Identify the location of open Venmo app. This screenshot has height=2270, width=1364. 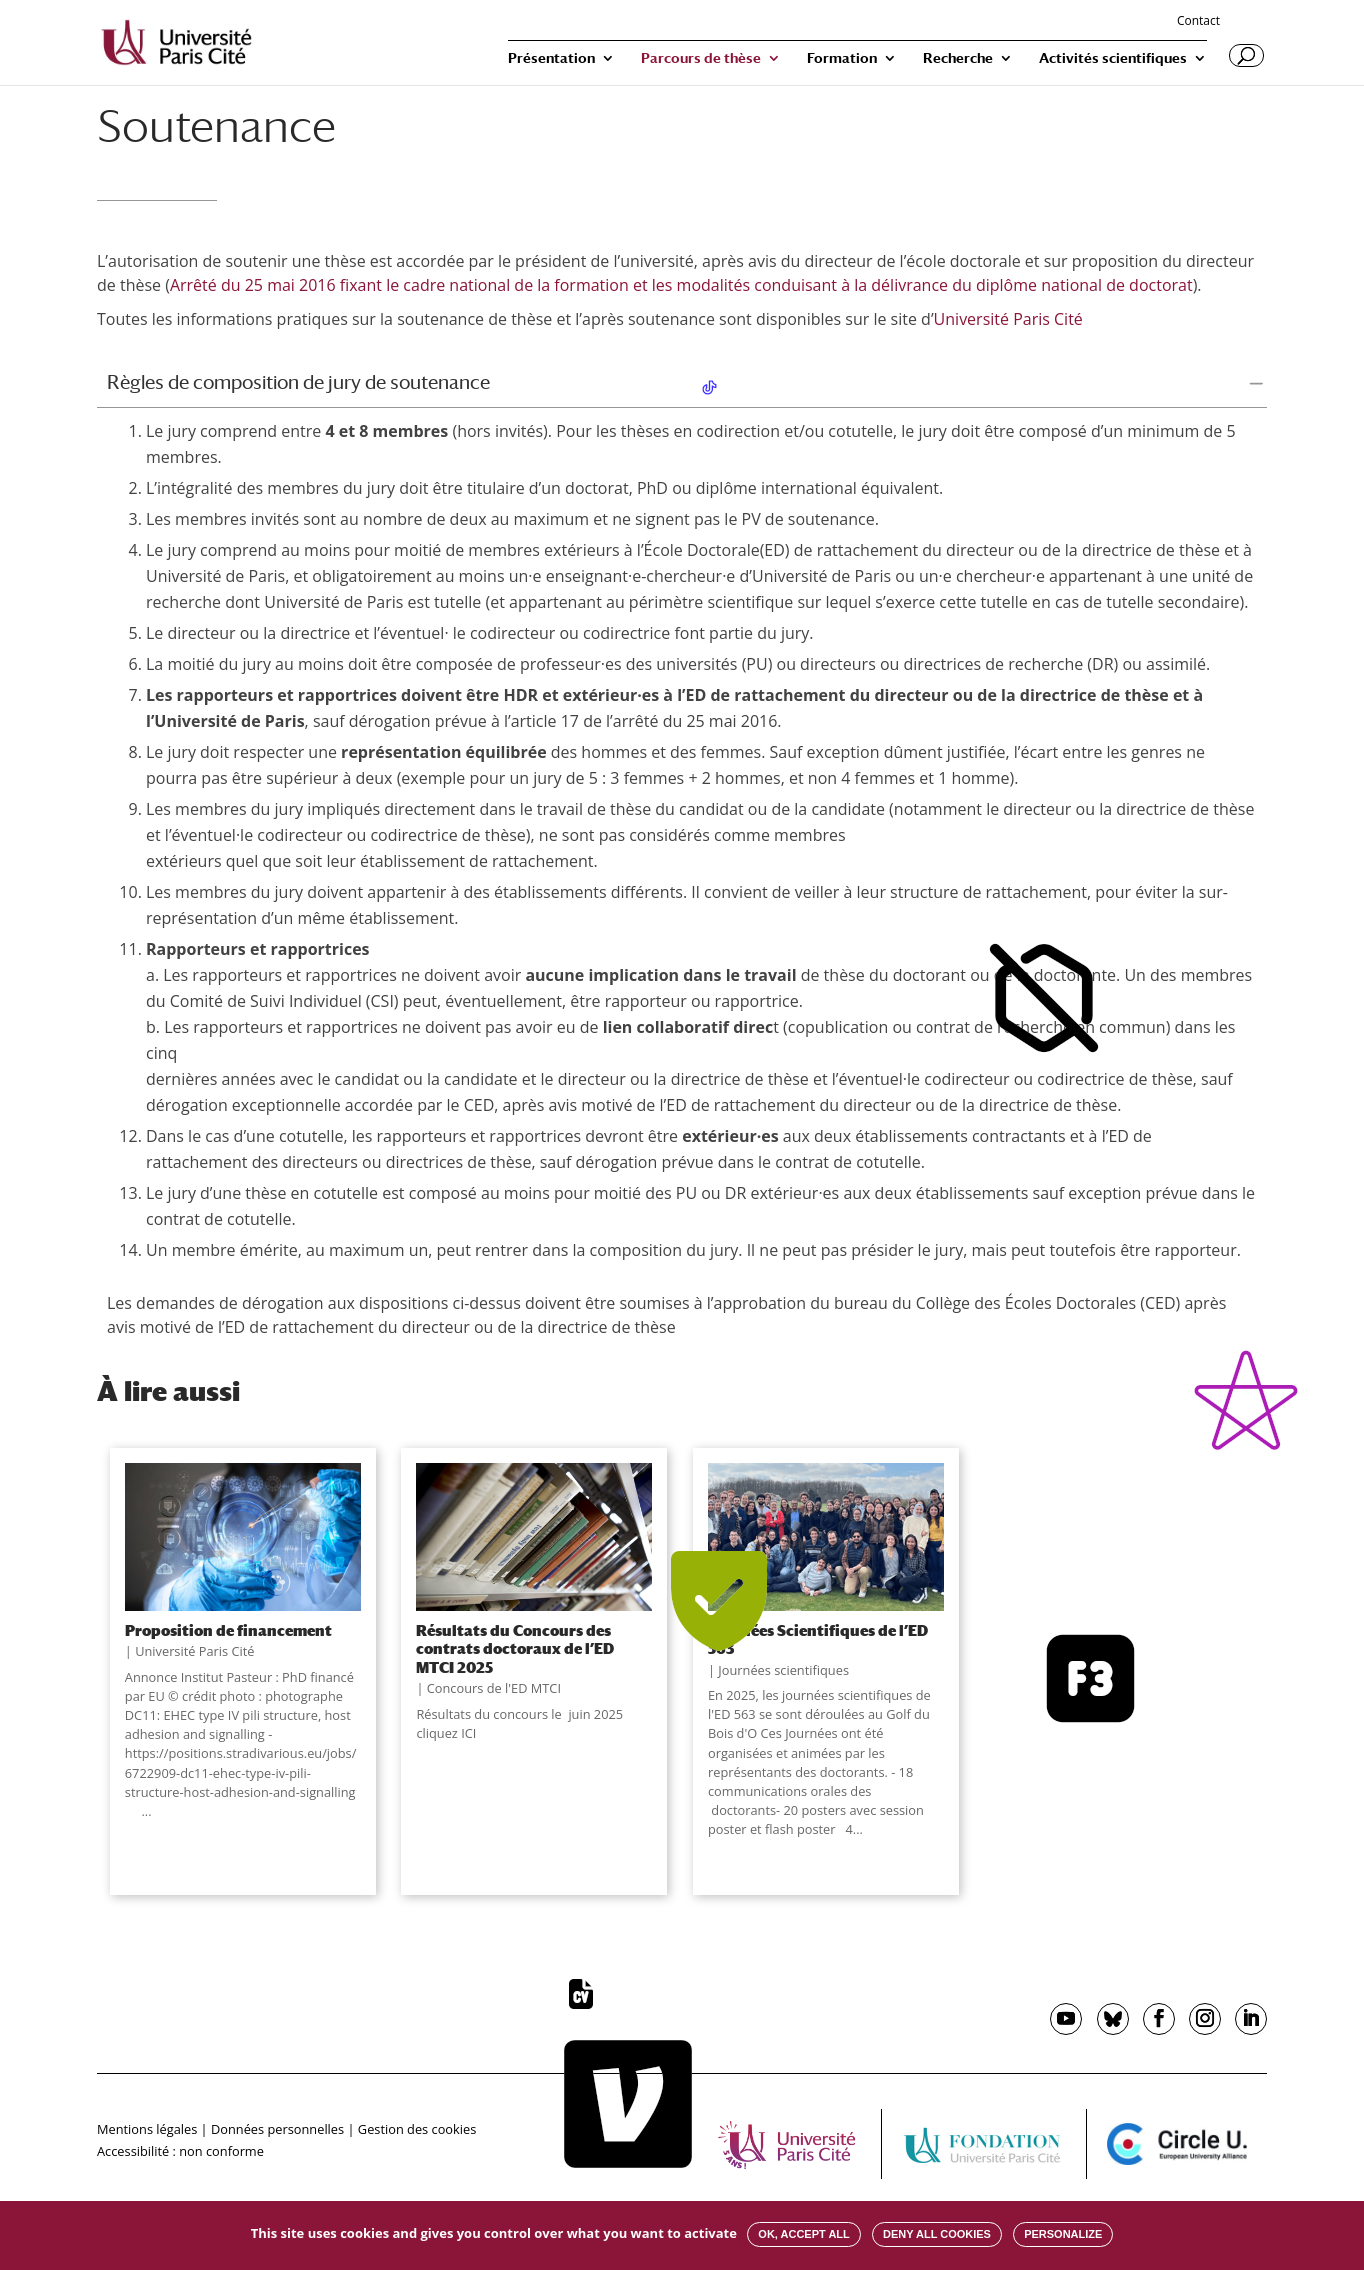
(628, 2104).